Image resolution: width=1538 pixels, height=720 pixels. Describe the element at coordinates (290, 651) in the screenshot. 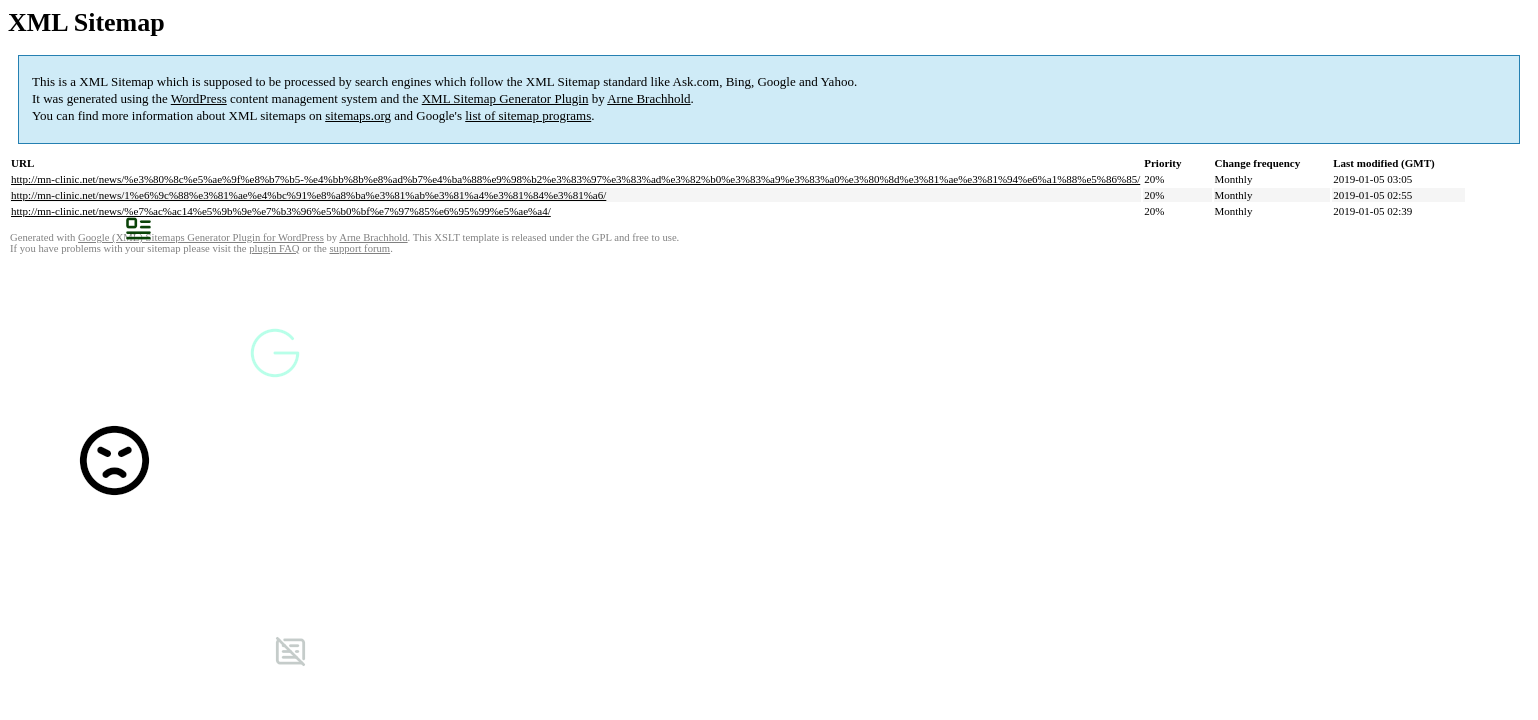

I see `article or document unavailable` at that location.